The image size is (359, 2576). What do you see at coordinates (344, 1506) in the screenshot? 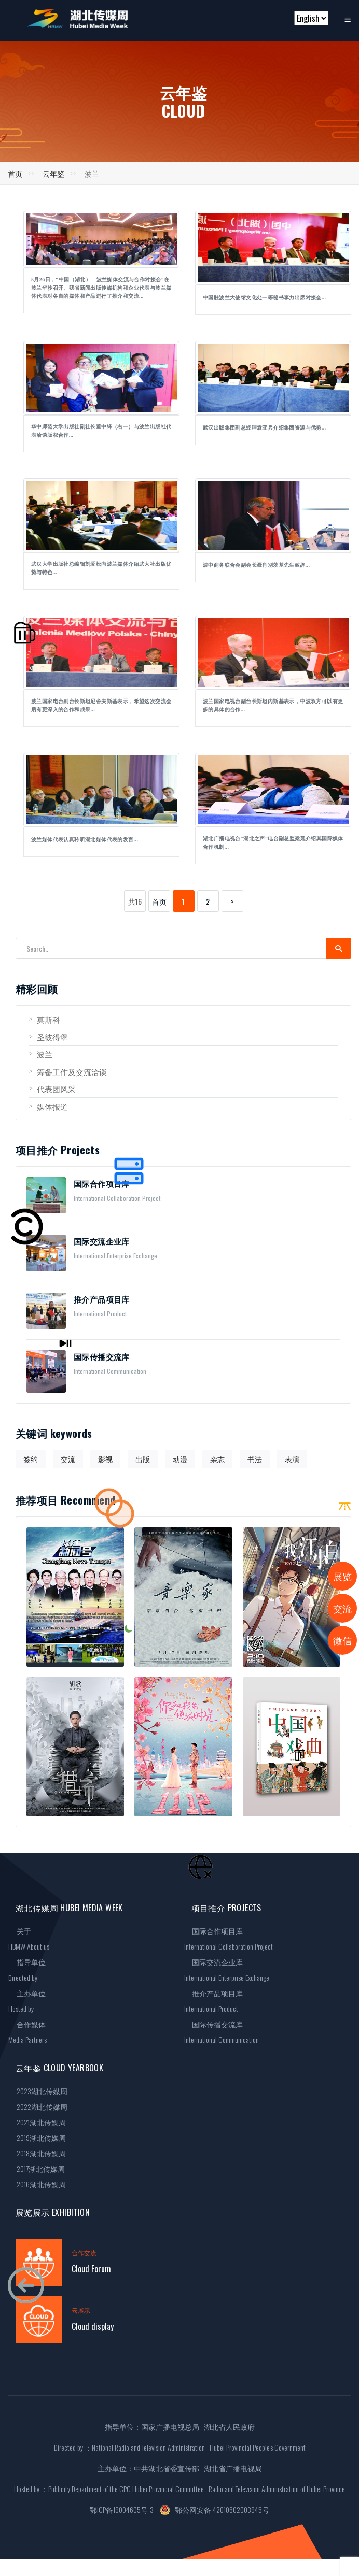
I see `view upcoming route or journey` at bounding box center [344, 1506].